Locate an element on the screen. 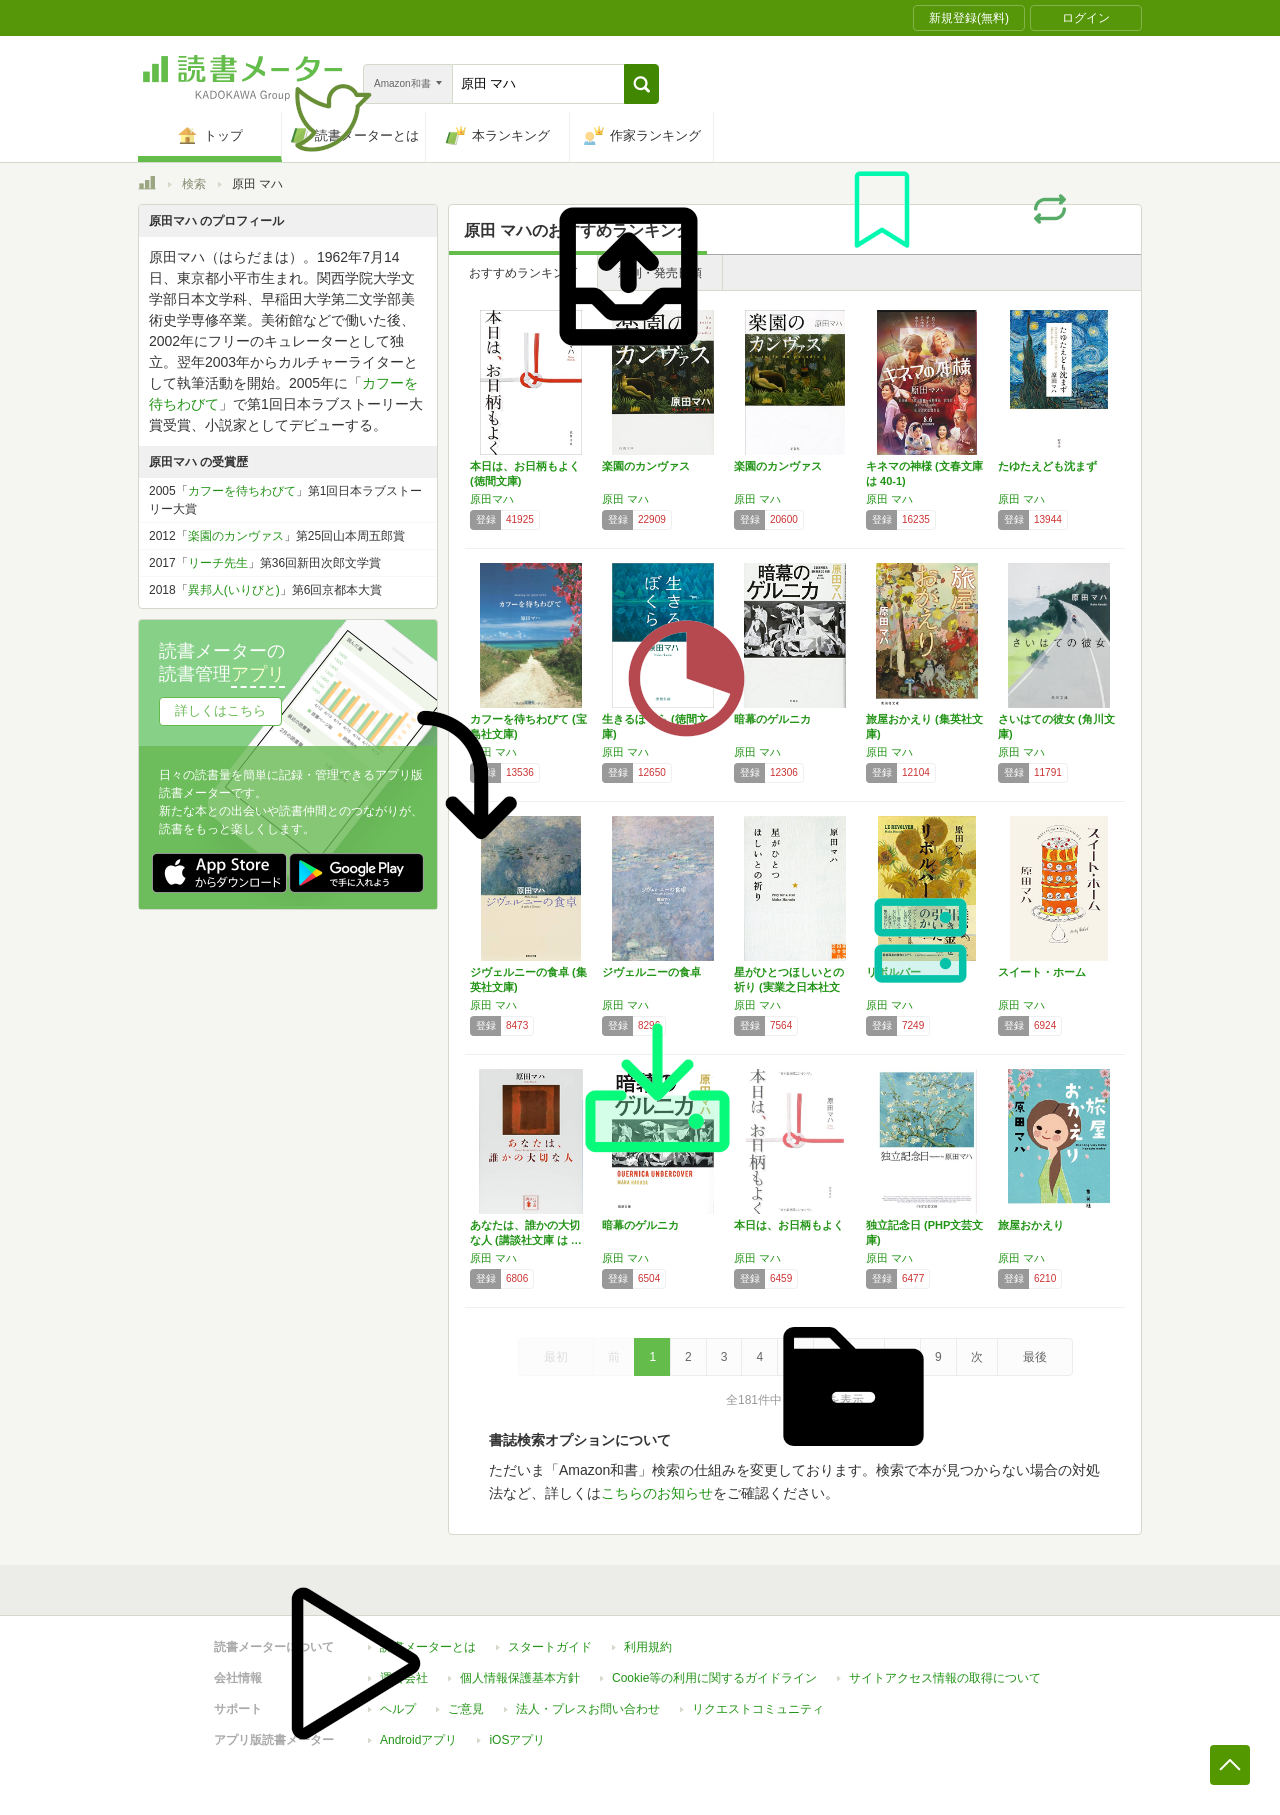  indicates 30% progress or completion is located at coordinates (686, 678).